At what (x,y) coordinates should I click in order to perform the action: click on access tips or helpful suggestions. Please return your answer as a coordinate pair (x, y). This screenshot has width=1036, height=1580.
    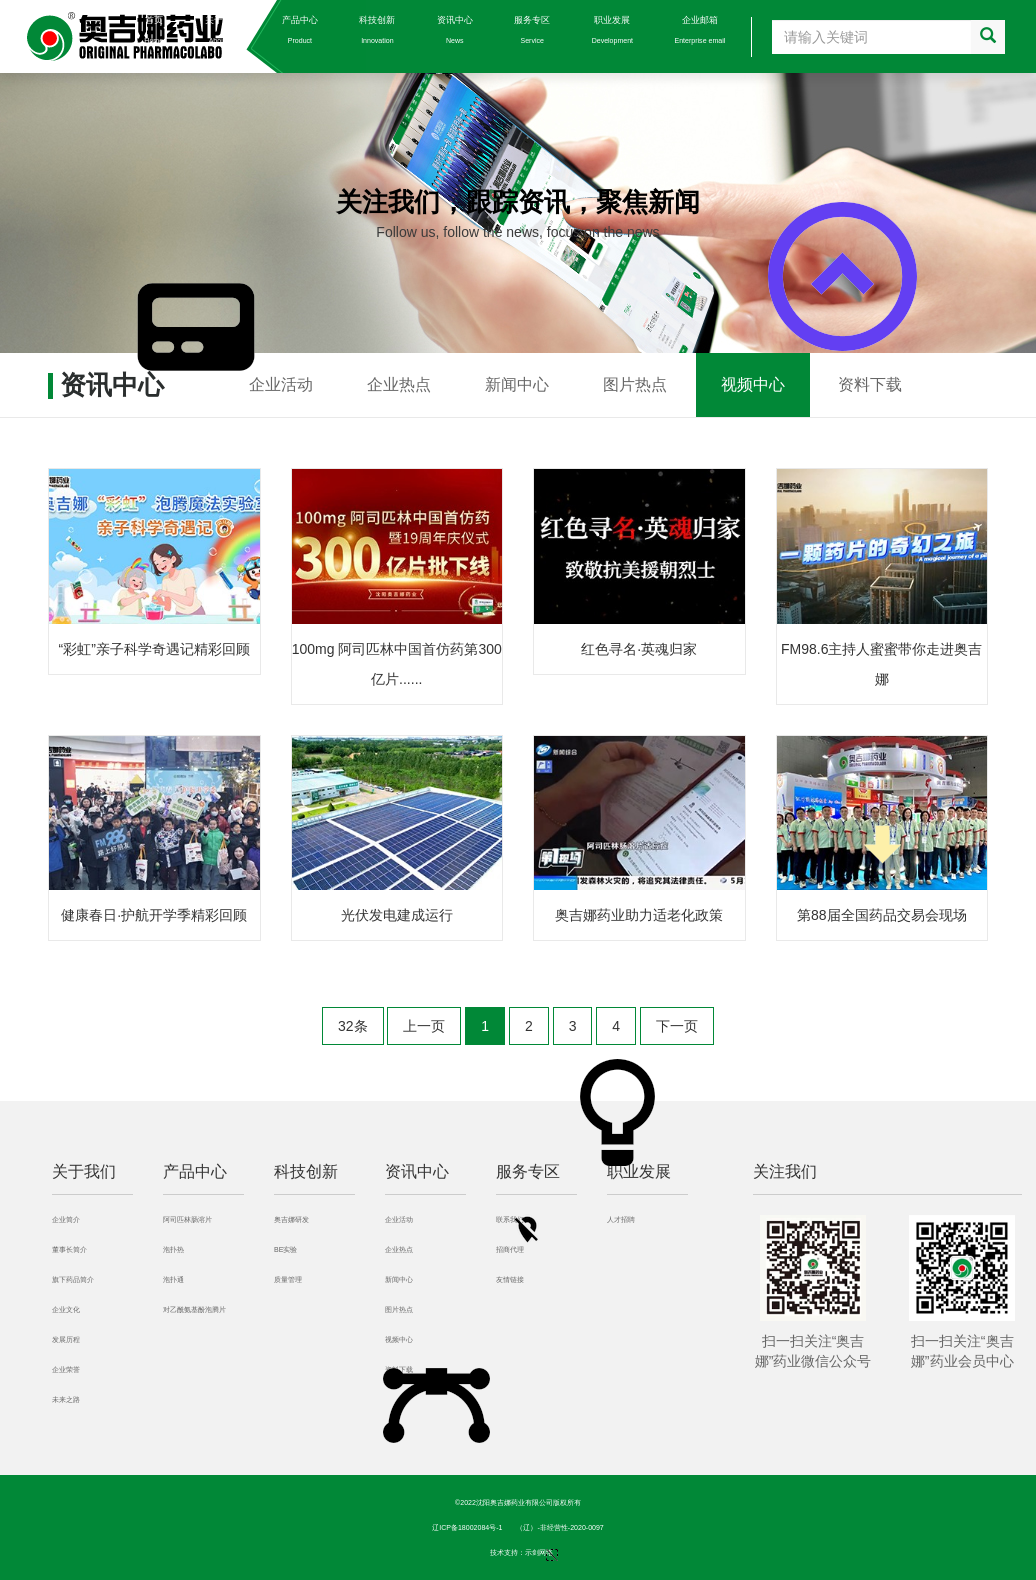
    Looking at the image, I should click on (617, 1112).